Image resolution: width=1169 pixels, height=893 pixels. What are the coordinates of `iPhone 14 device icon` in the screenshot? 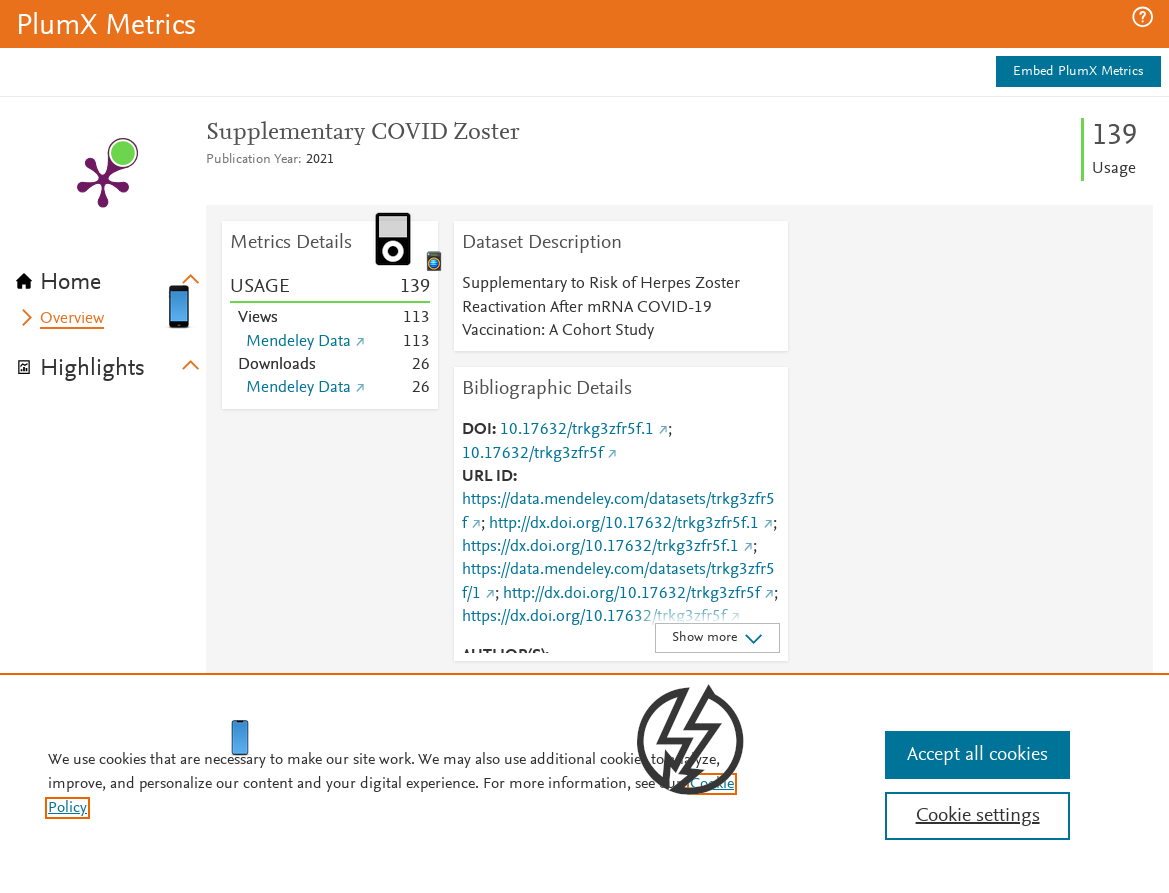 It's located at (240, 738).